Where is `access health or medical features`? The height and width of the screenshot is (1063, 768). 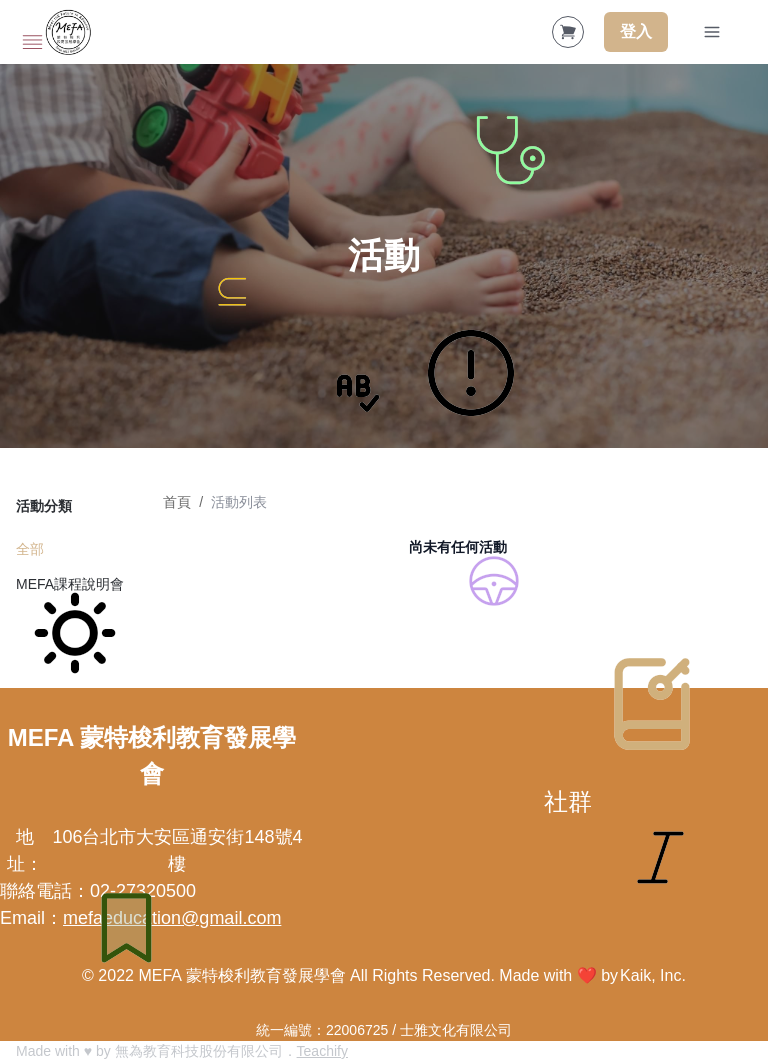
access health or medical features is located at coordinates (505, 147).